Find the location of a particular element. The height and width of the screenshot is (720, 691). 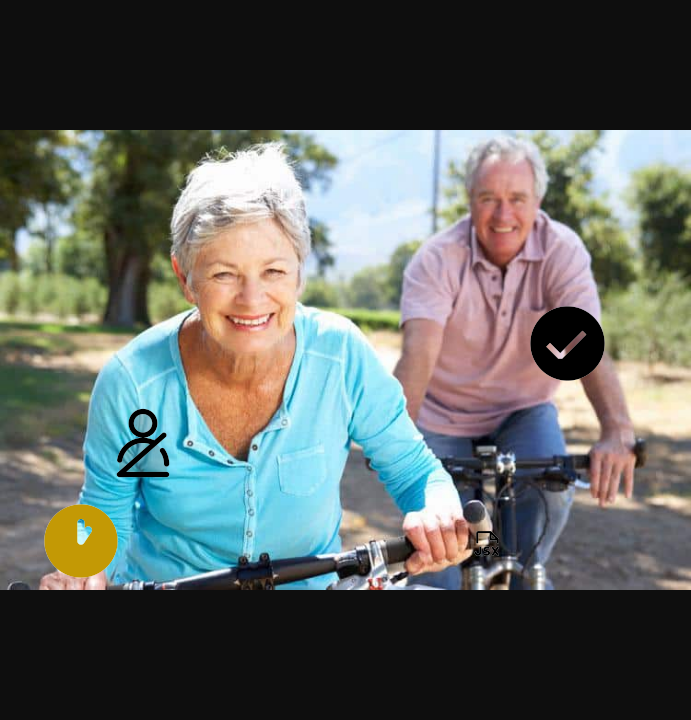

indicates a test or validation has passed is located at coordinates (567, 343).